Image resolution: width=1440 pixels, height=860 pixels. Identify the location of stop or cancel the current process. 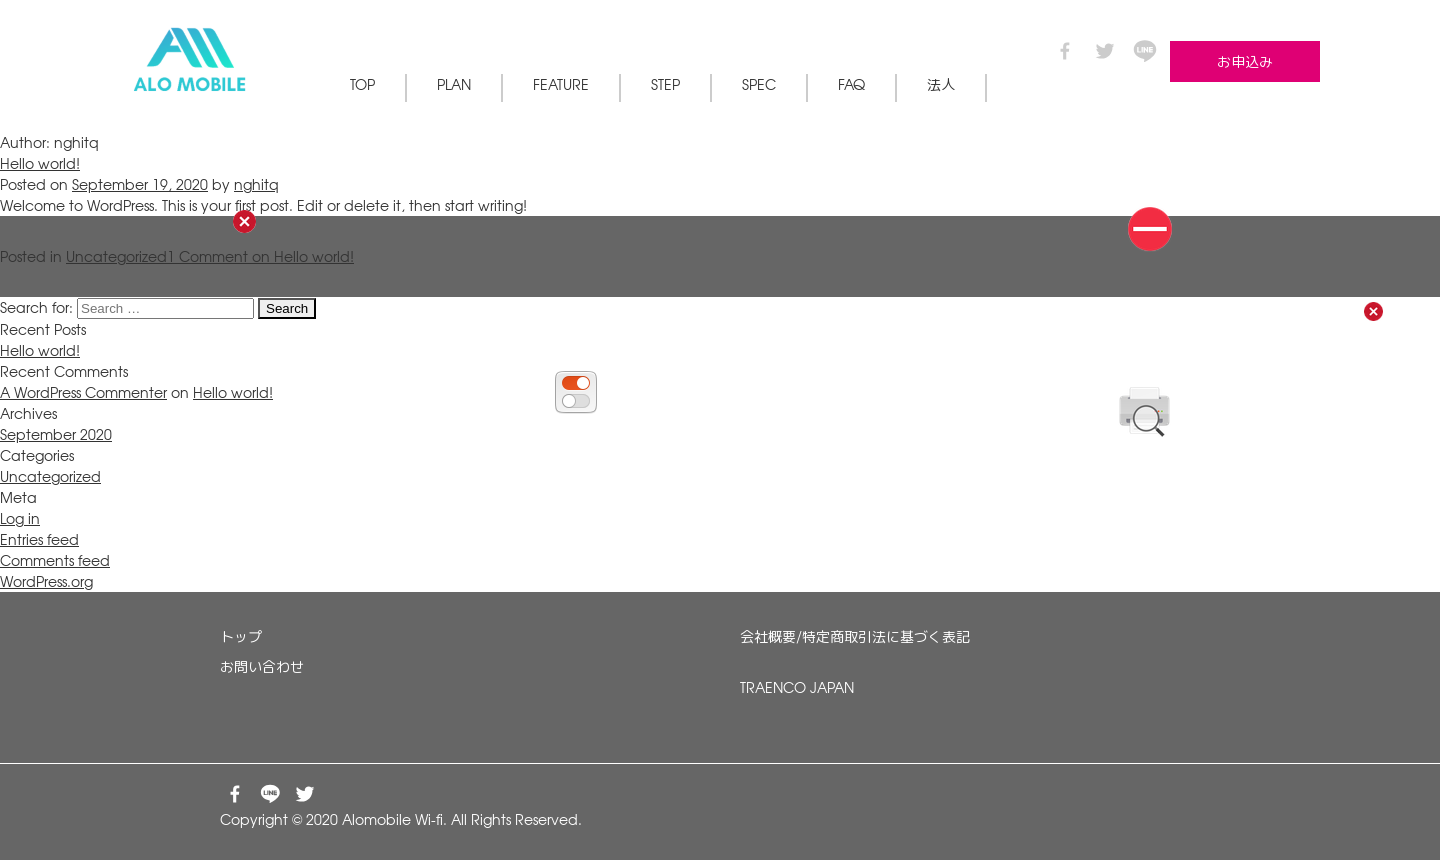
(244, 221).